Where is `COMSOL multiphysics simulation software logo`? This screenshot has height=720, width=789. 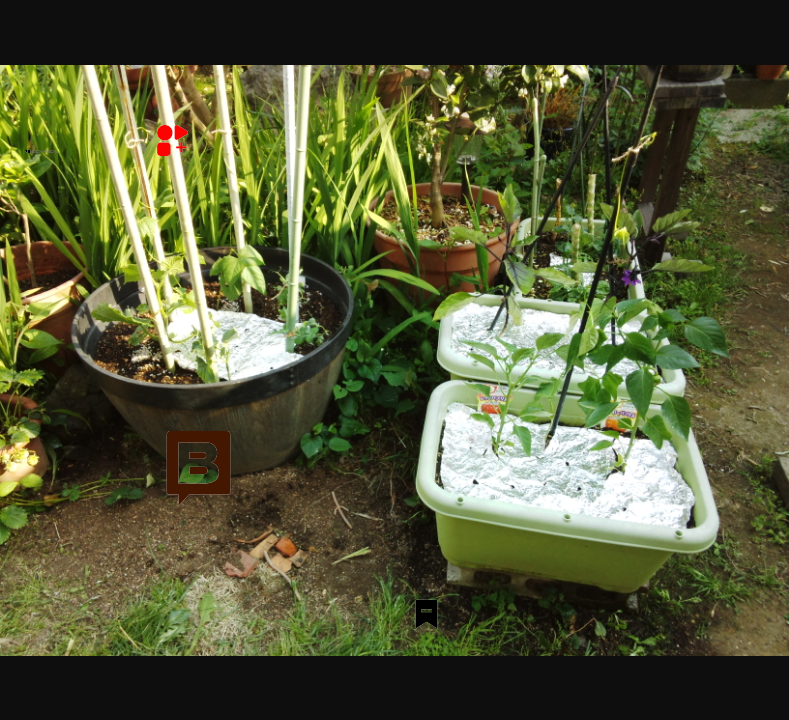 COMSOL multiphysics simulation software logo is located at coordinates (41, 151).